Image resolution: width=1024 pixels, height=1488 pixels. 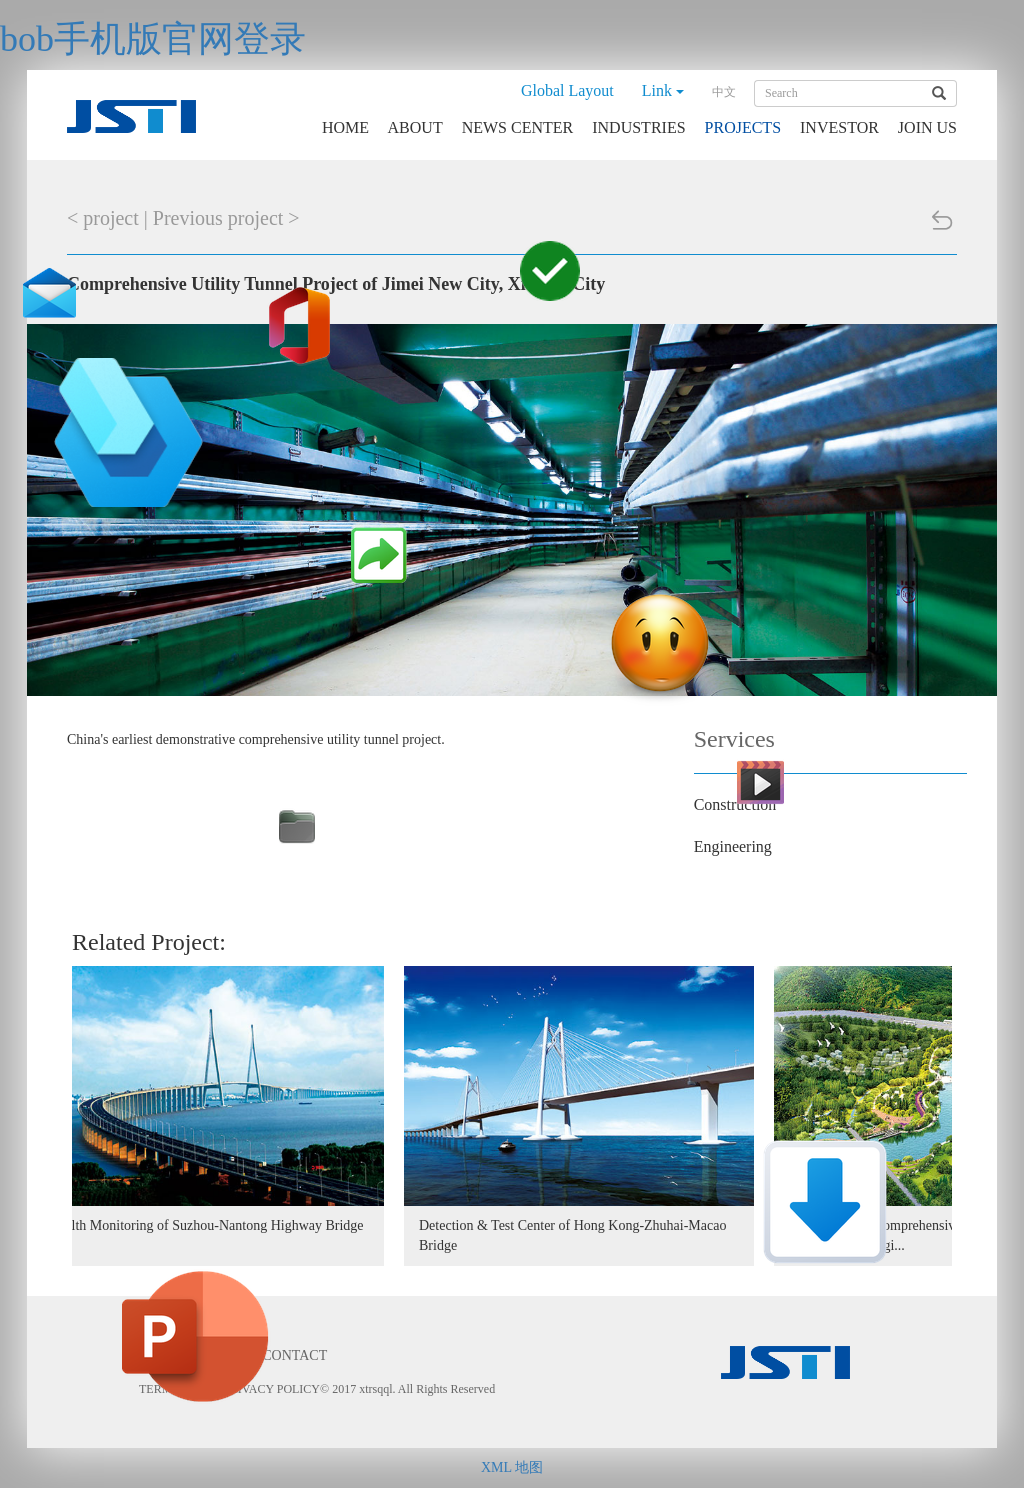 I want to click on open Microsoft Office suite, so click(x=299, y=325).